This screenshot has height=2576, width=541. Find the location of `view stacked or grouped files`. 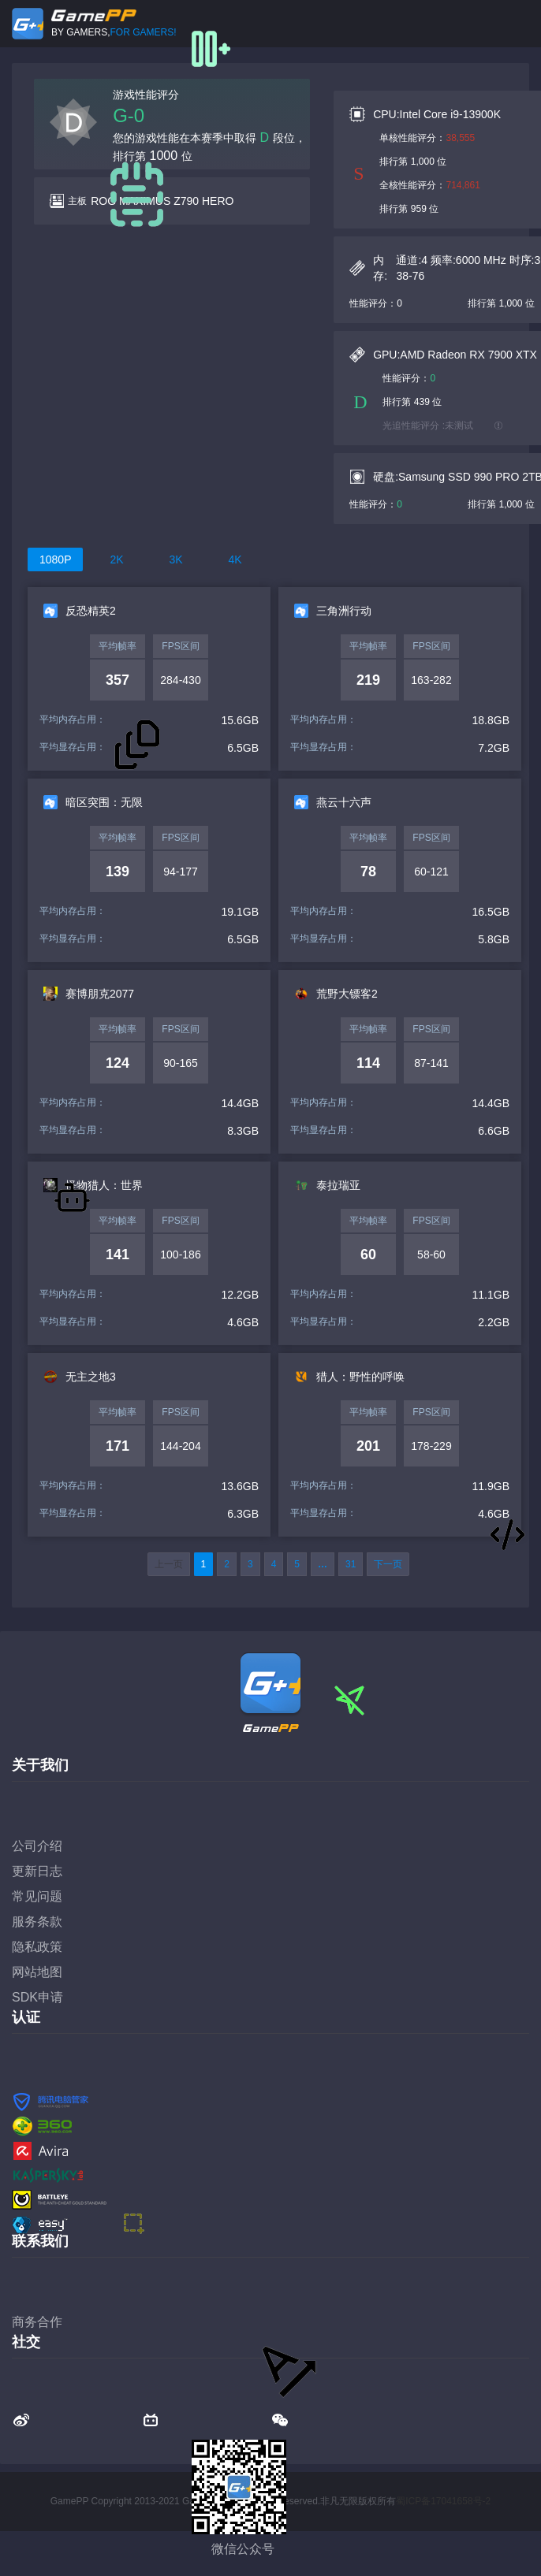

view stacked or grouped files is located at coordinates (137, 745).